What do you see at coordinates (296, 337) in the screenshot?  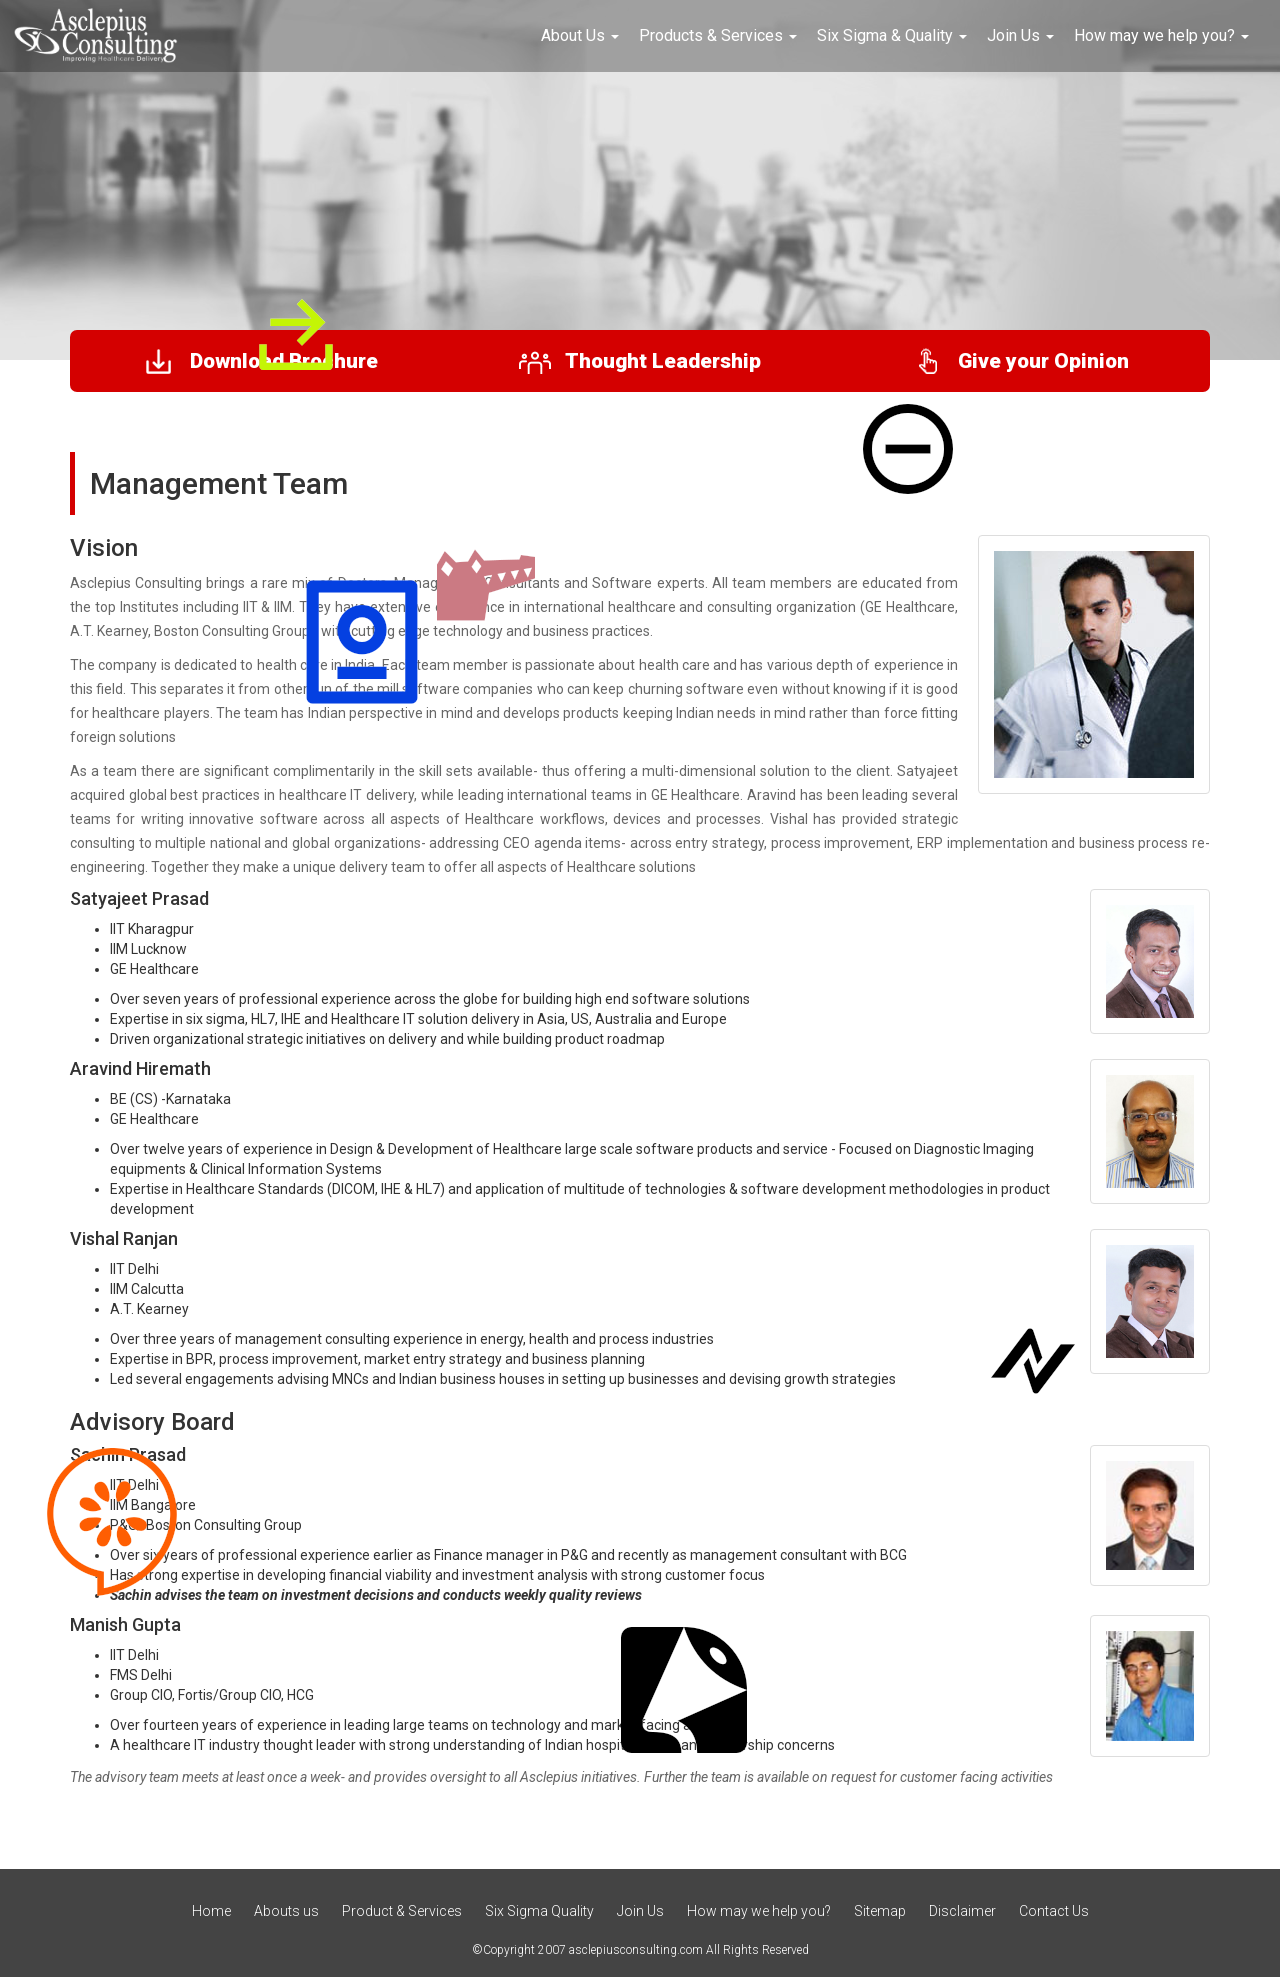 I see `share content to another app or person` at bounding box center [296, 337].